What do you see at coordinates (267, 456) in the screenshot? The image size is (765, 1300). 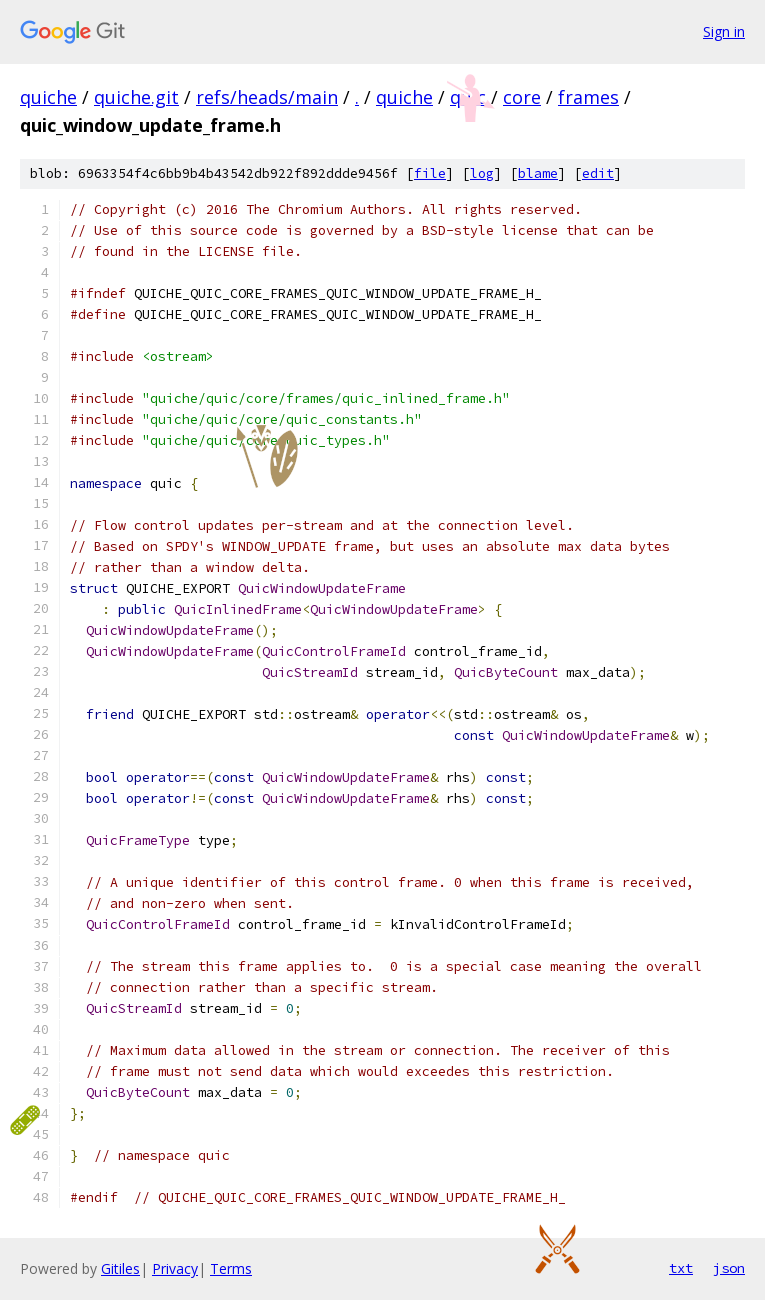 I see `access tribal or primitive gear category` at bounding box center [267, 456].